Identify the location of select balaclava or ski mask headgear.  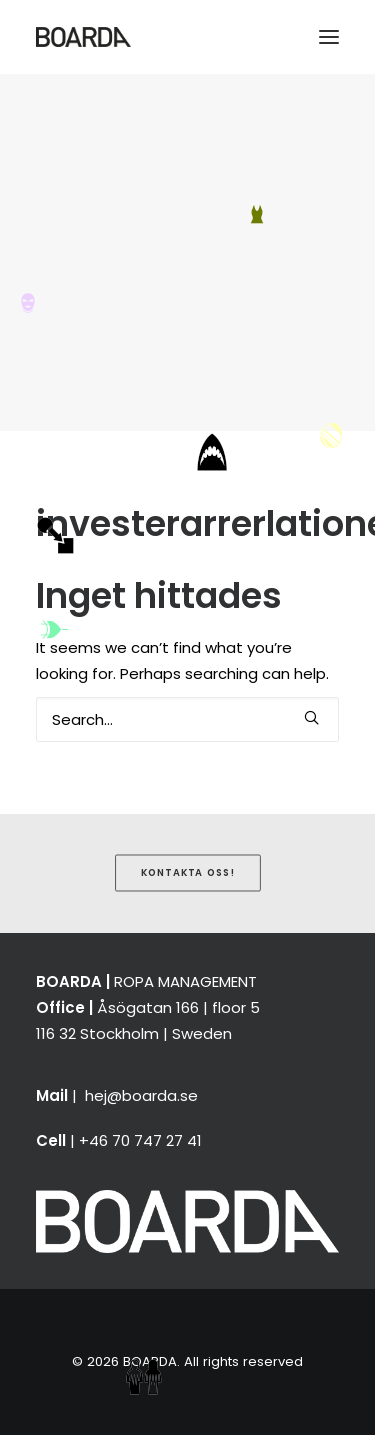
(28, 303).